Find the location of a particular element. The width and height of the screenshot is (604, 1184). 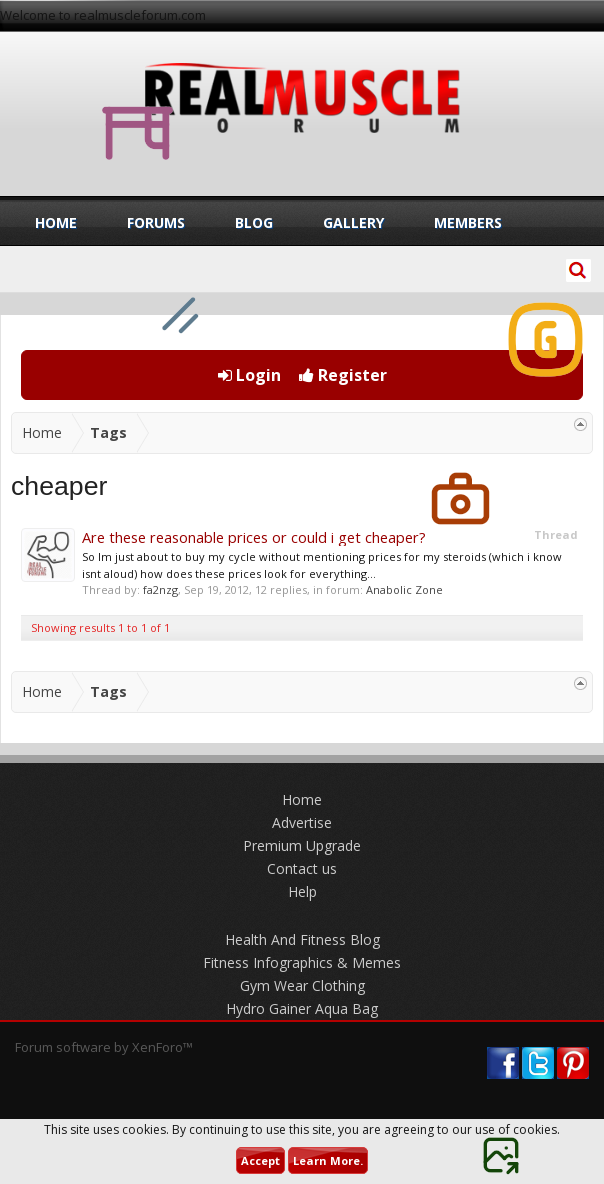

share a photo or image is located at coordinates (501, 1155).